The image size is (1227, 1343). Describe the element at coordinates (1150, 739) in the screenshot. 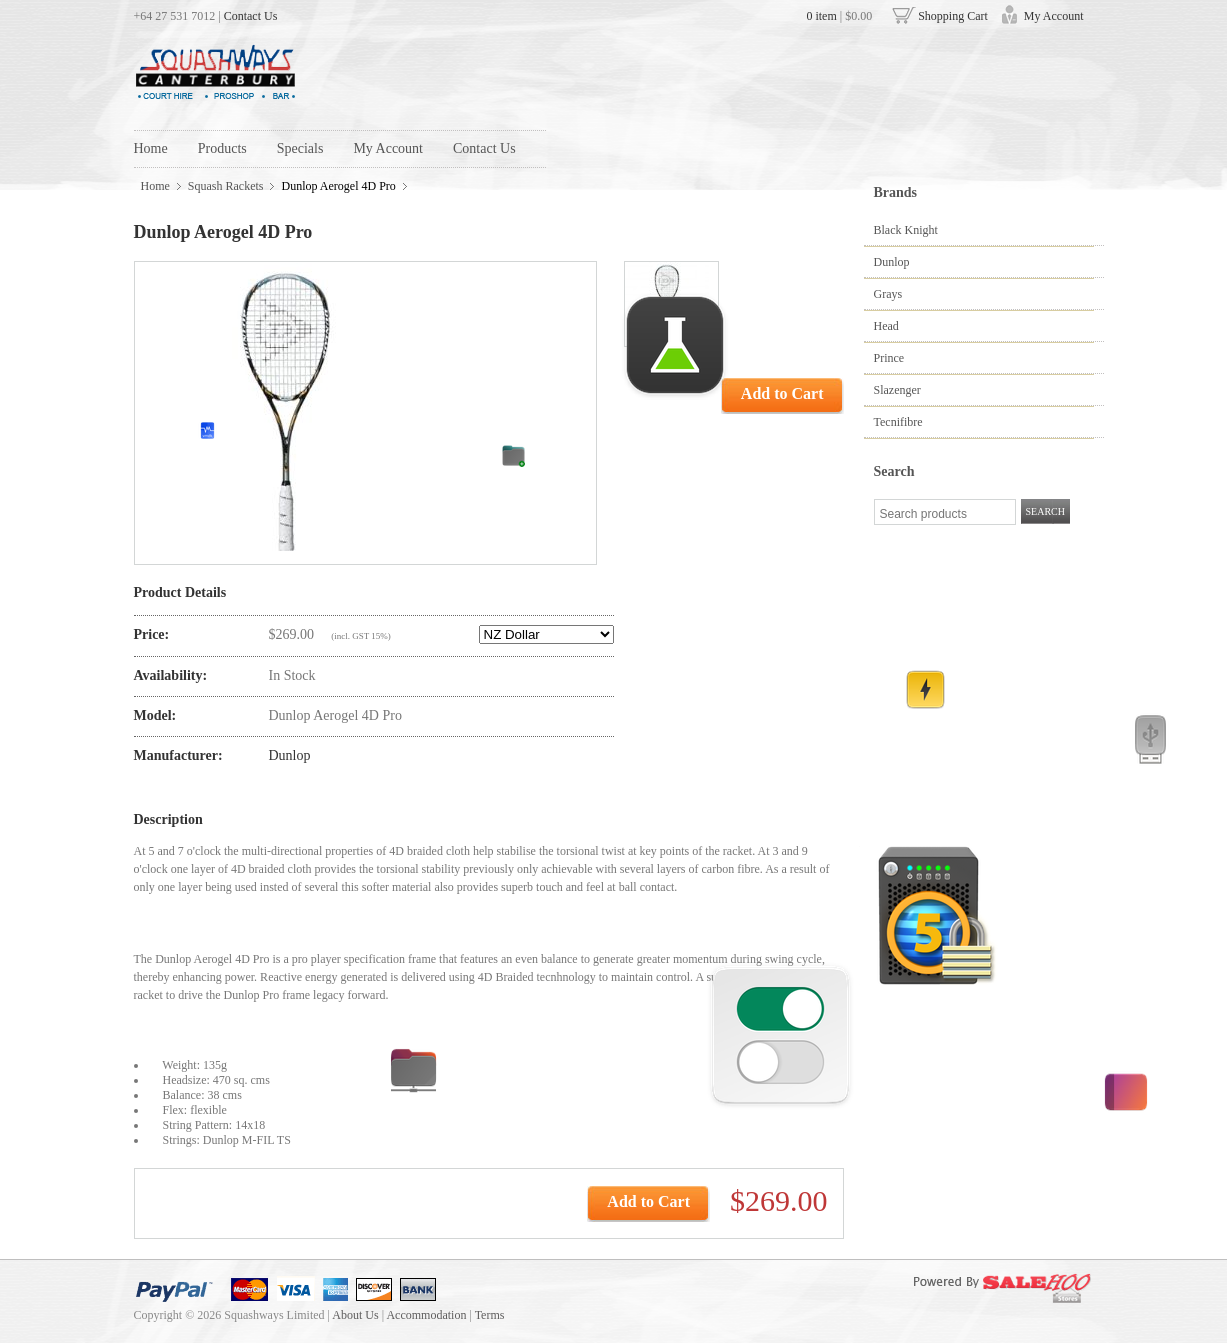

I see `access connected USB drive` at that location.